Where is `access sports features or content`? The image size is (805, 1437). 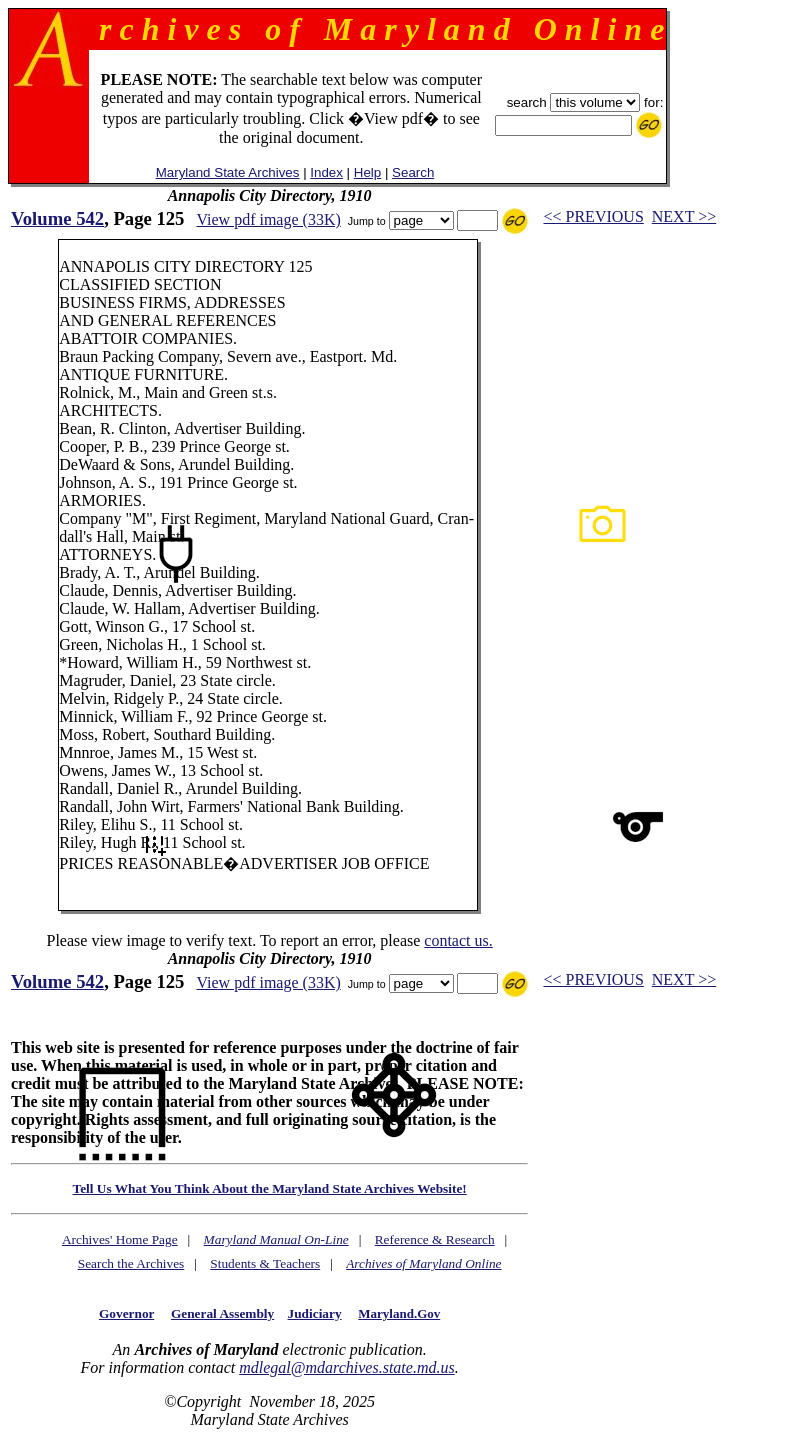
access sports features or content is located at coordinates (638, 827).